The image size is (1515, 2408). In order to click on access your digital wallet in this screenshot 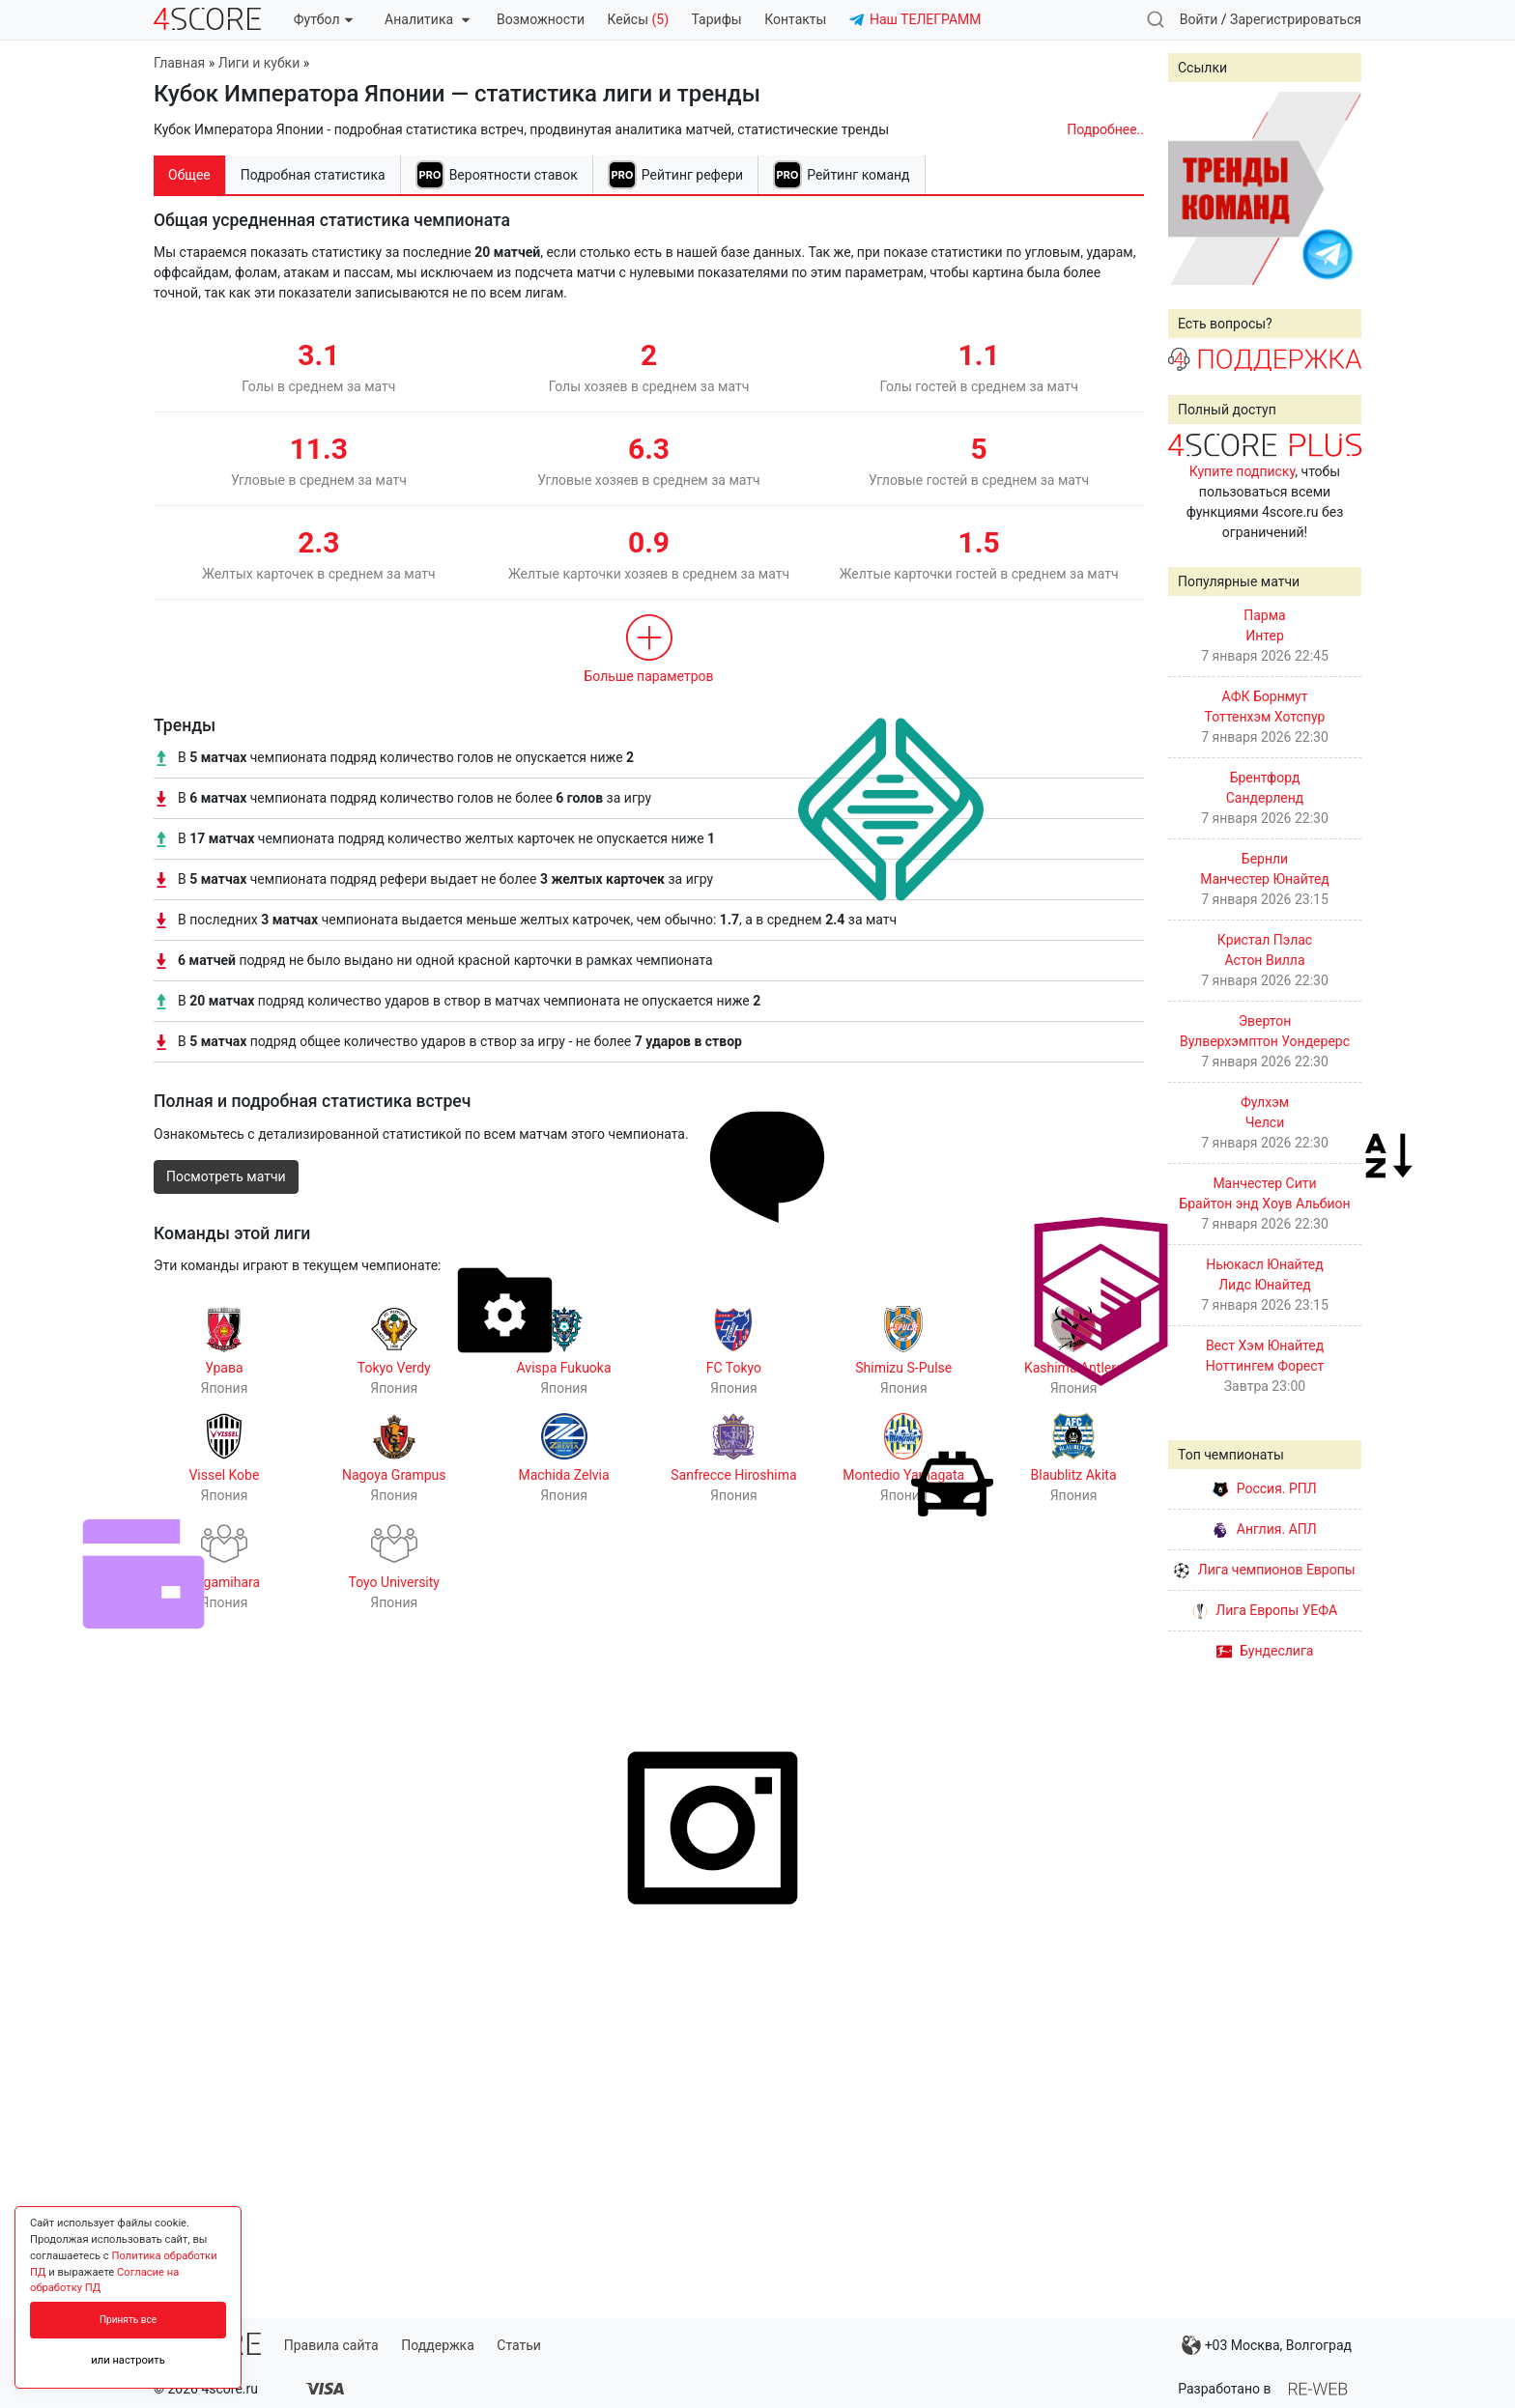, I will do `click(143, 1573)`.